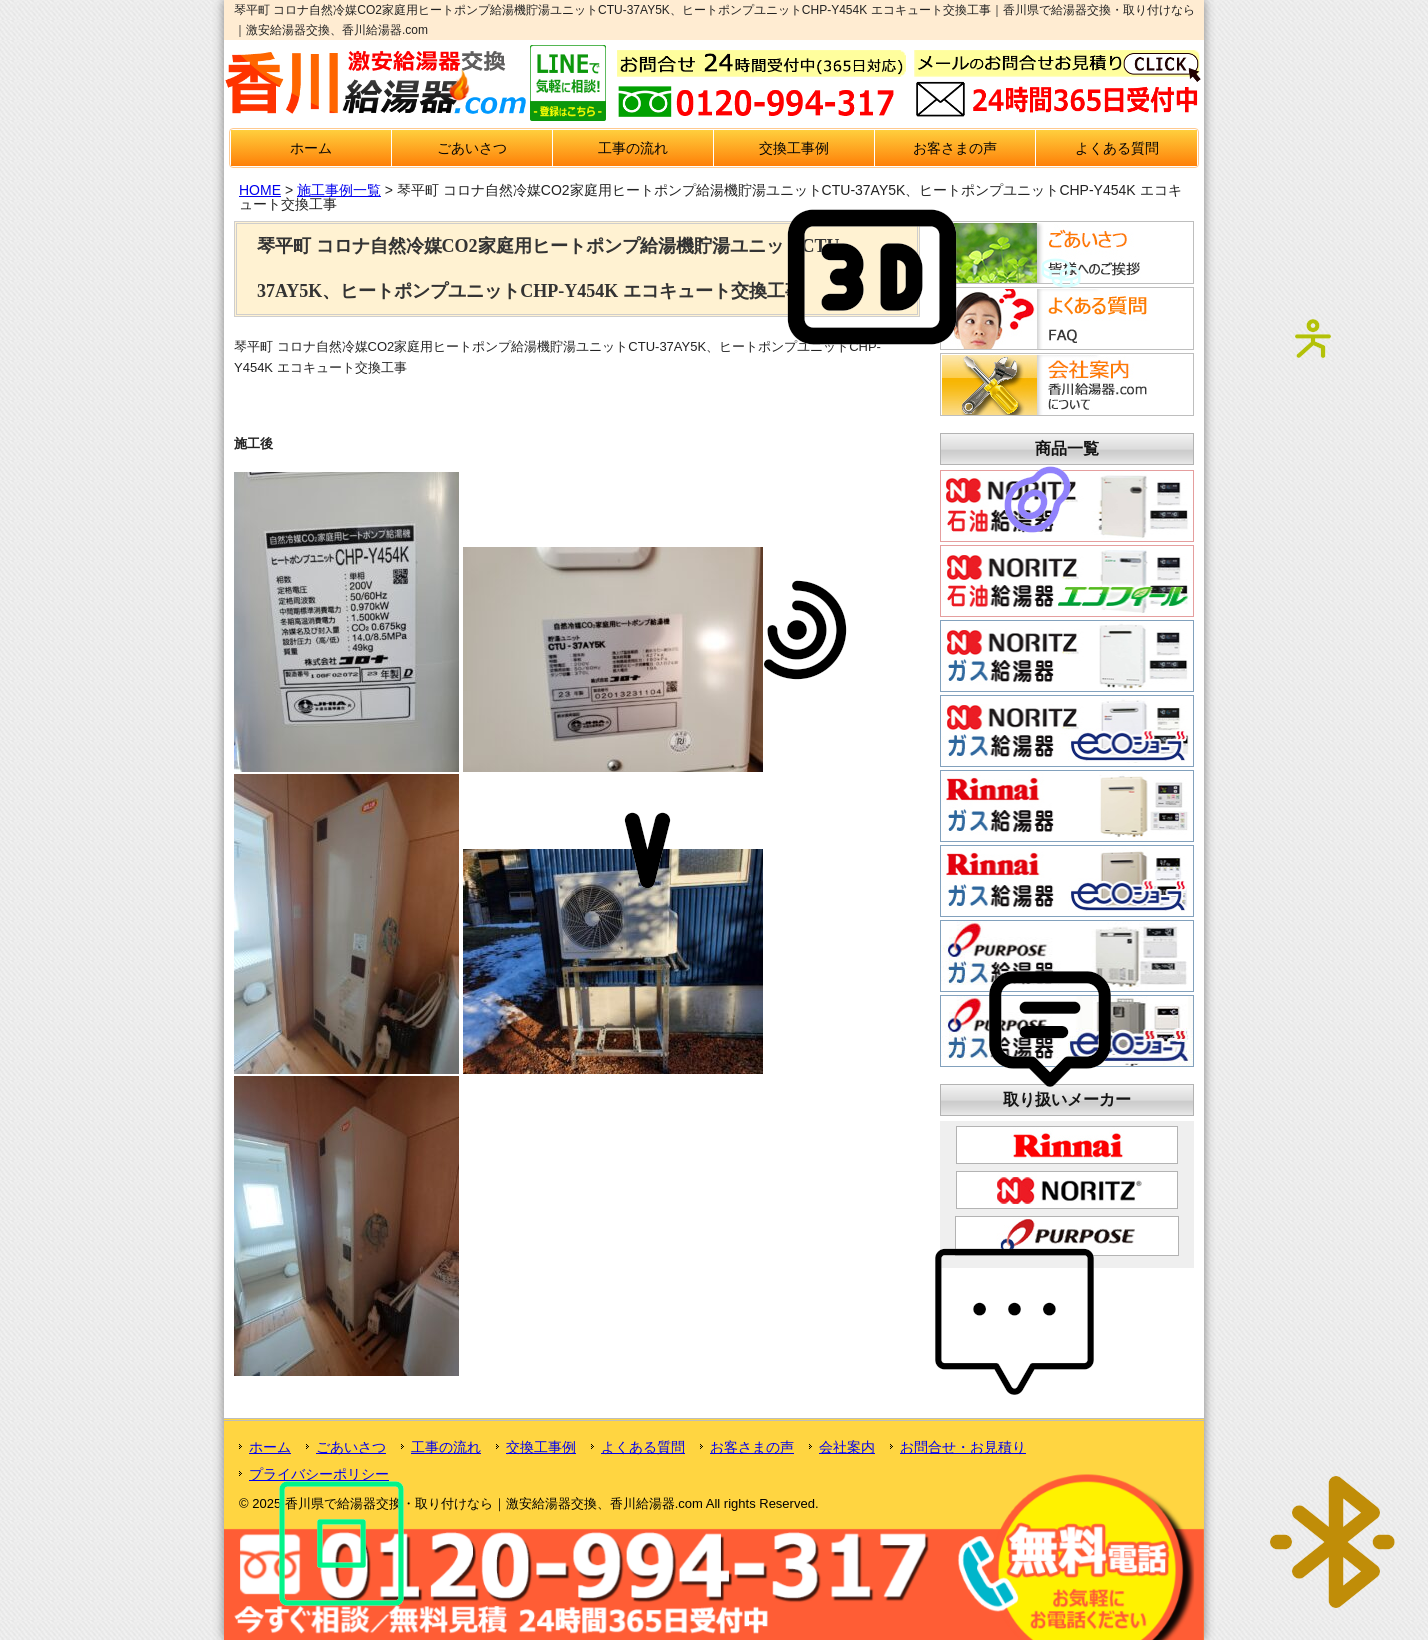  Describe the element at coordinates (1313, 340) in the screenshot. I see `access tai chi or meditation exercises` at that location.